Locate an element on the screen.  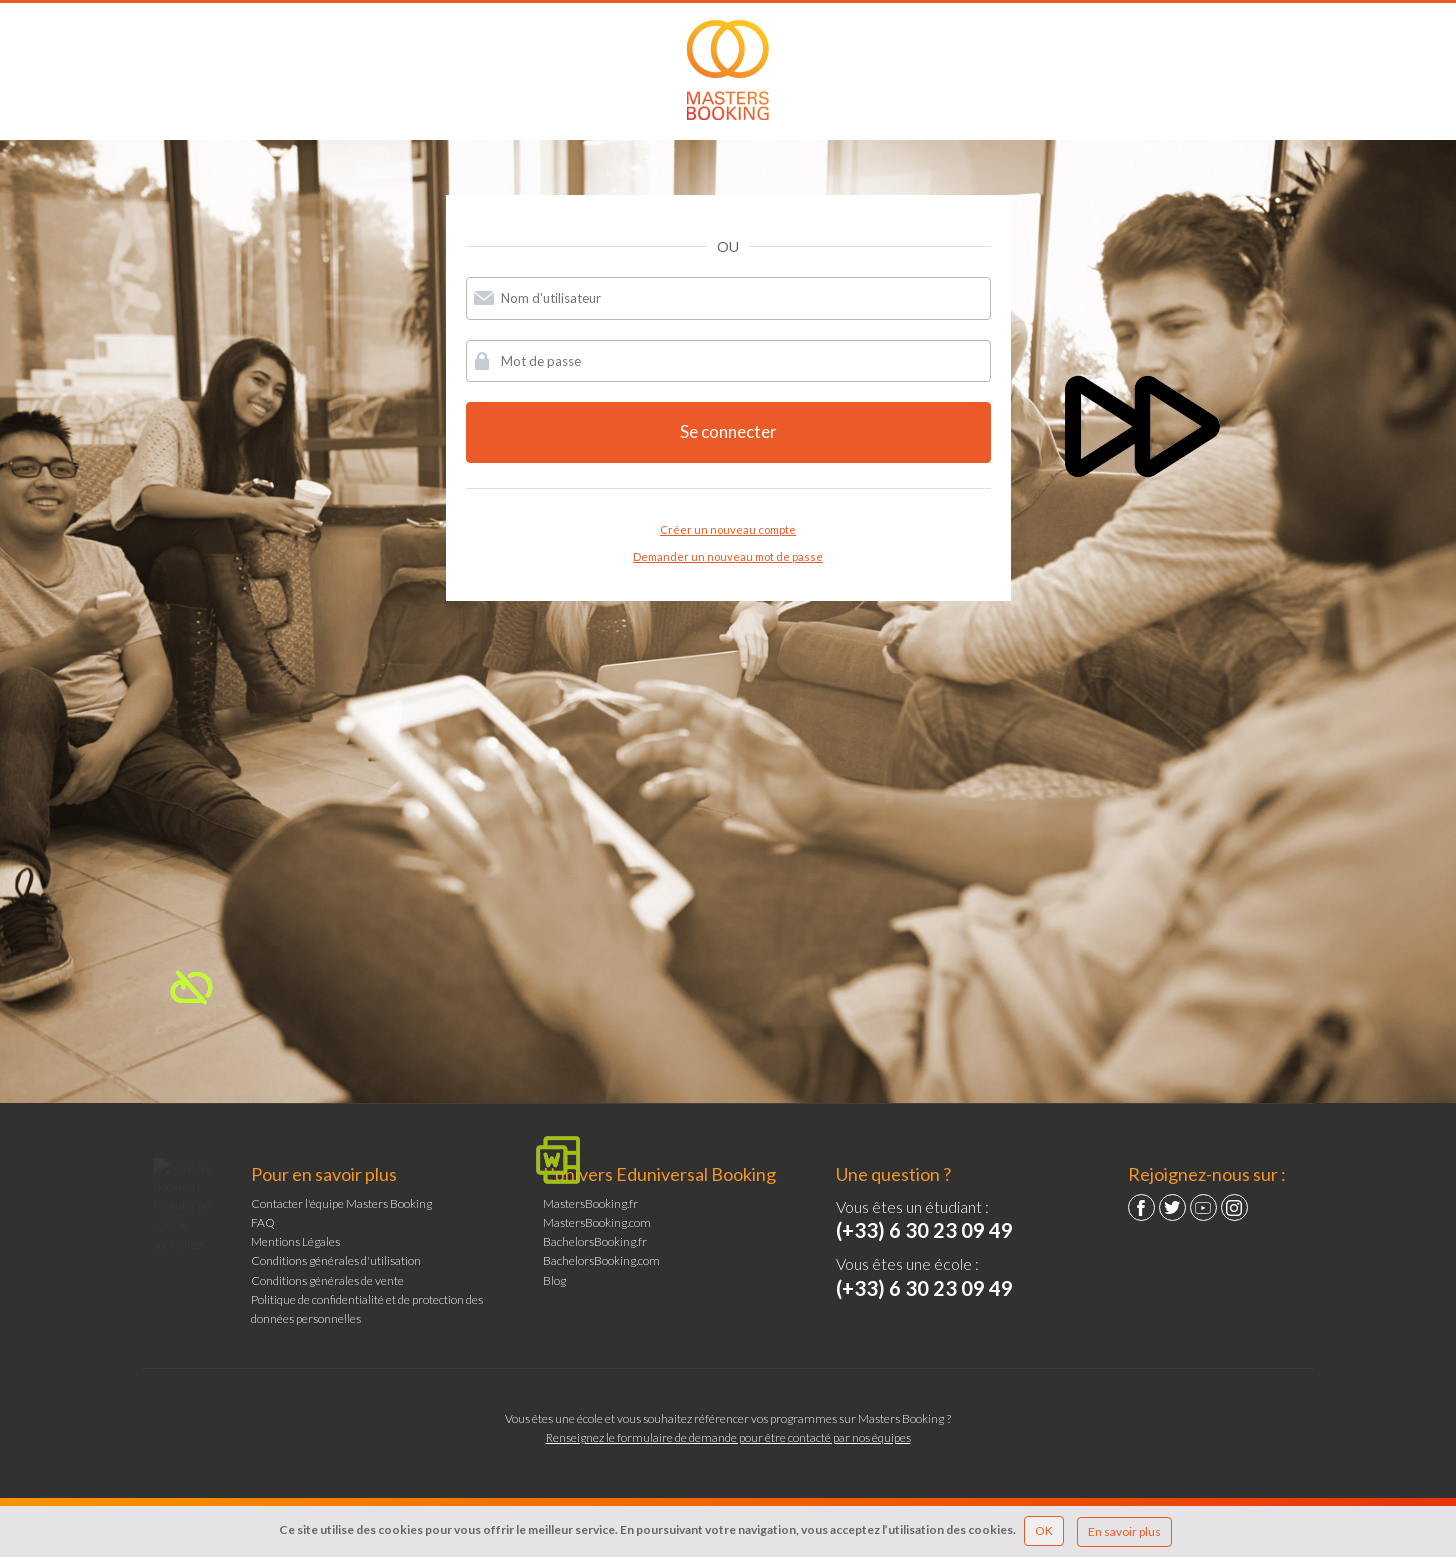
open Microsoft Word is located at coordinates (560, 1160).